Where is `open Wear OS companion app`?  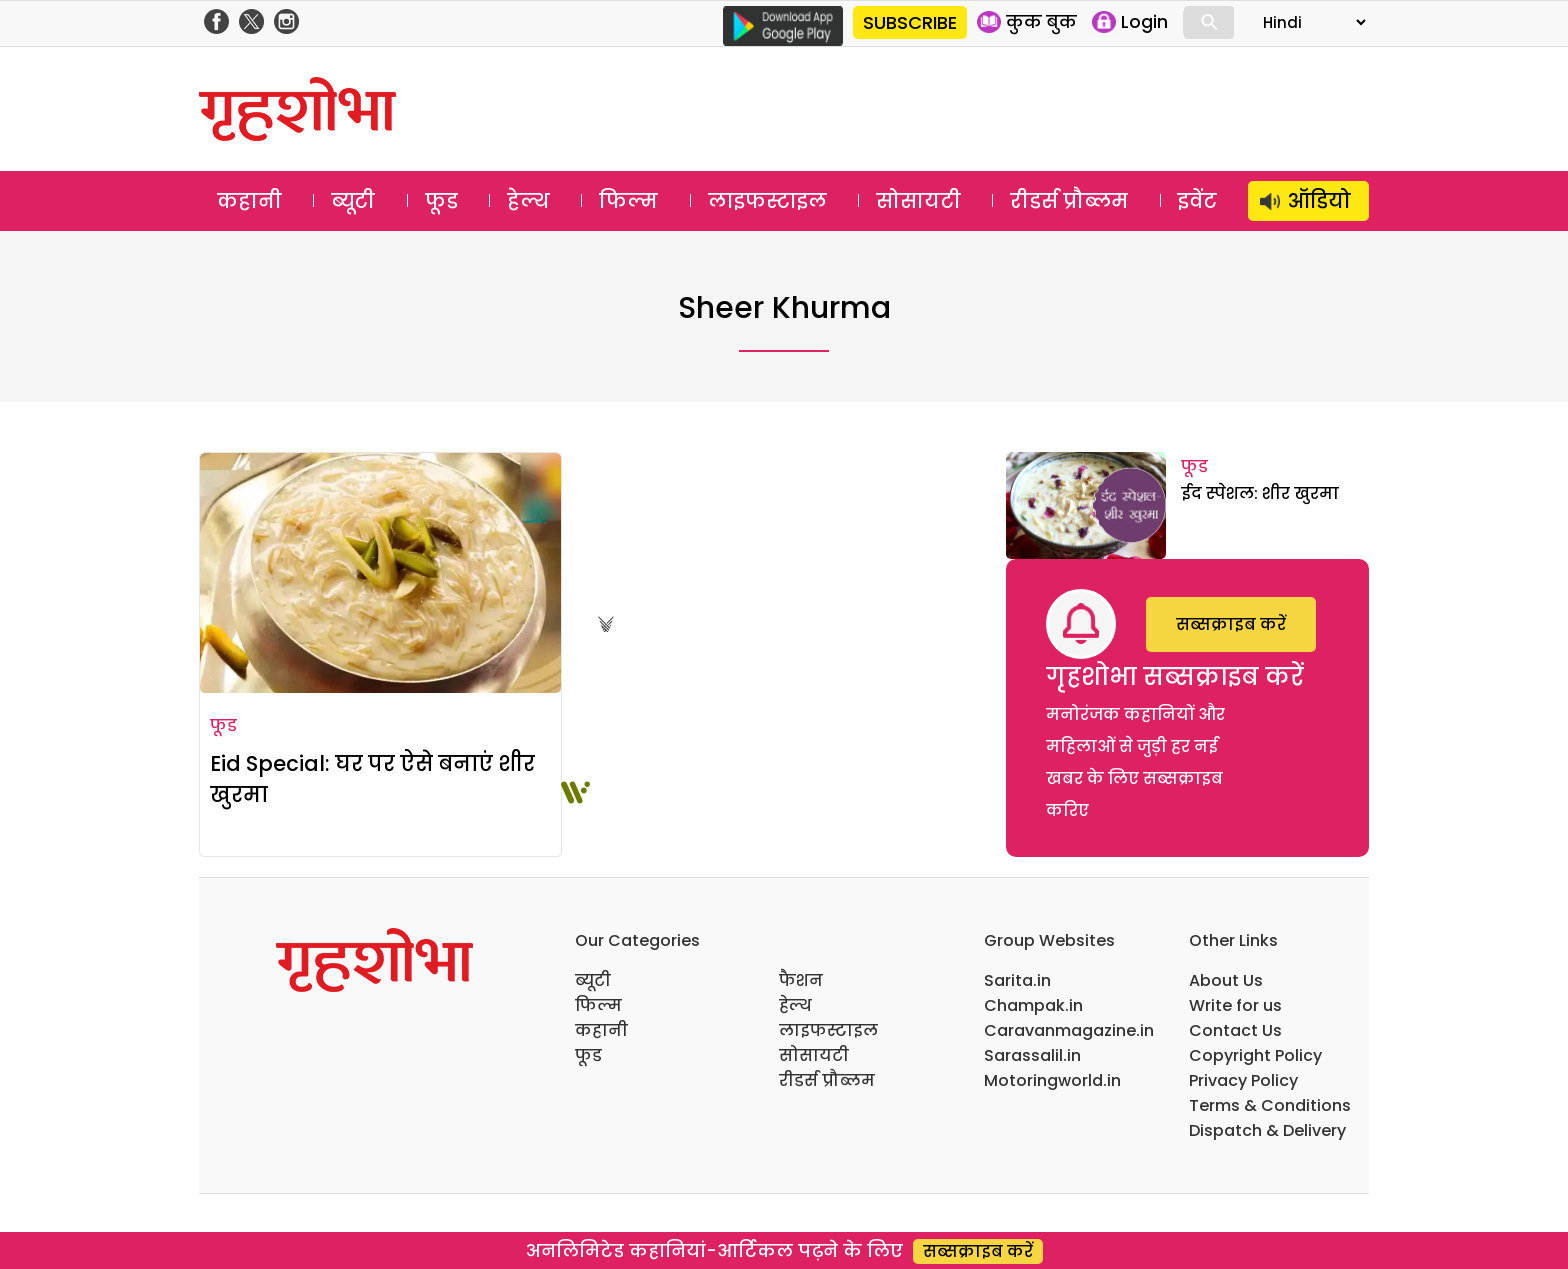 open Wear OS companion app is located at coordinates (575, 792).